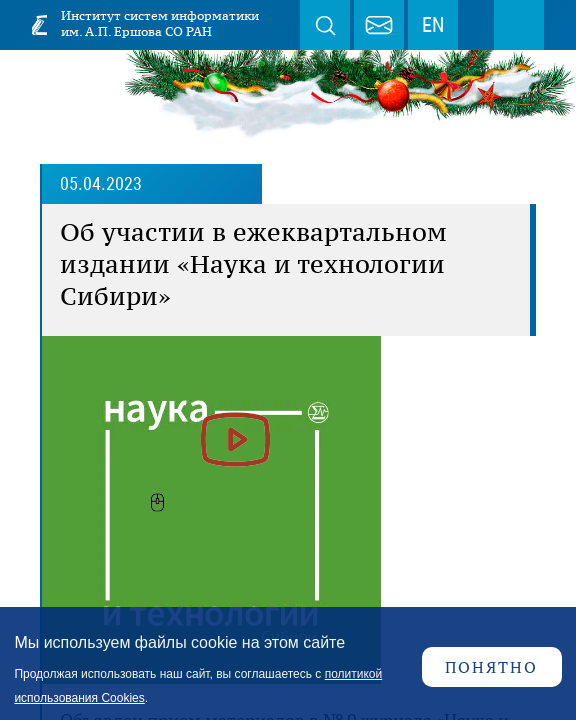 Image resolution: width=576 pixels, height=720 pixels. I want to click on open youtube, so click(235, 439).